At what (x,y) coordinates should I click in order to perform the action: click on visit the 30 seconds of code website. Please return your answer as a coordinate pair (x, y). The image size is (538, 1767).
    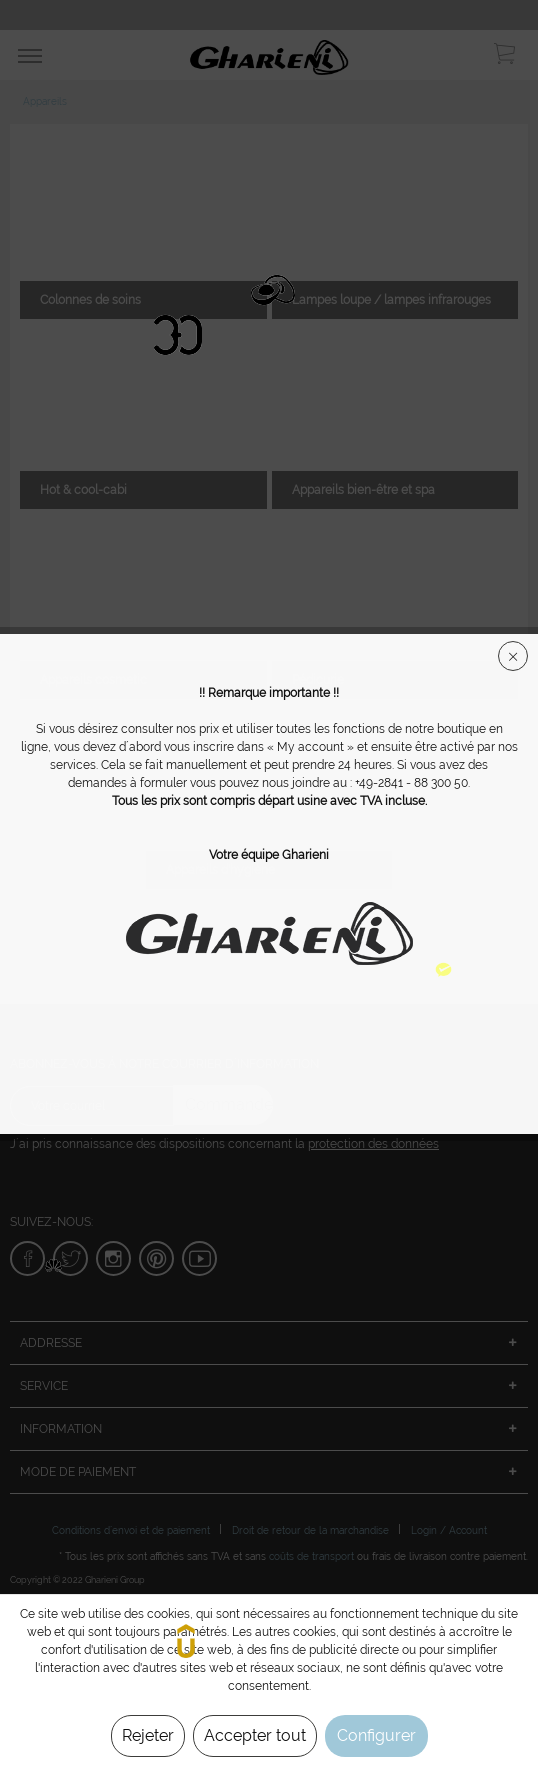
    Looking at the image, I should click on (178, 335).